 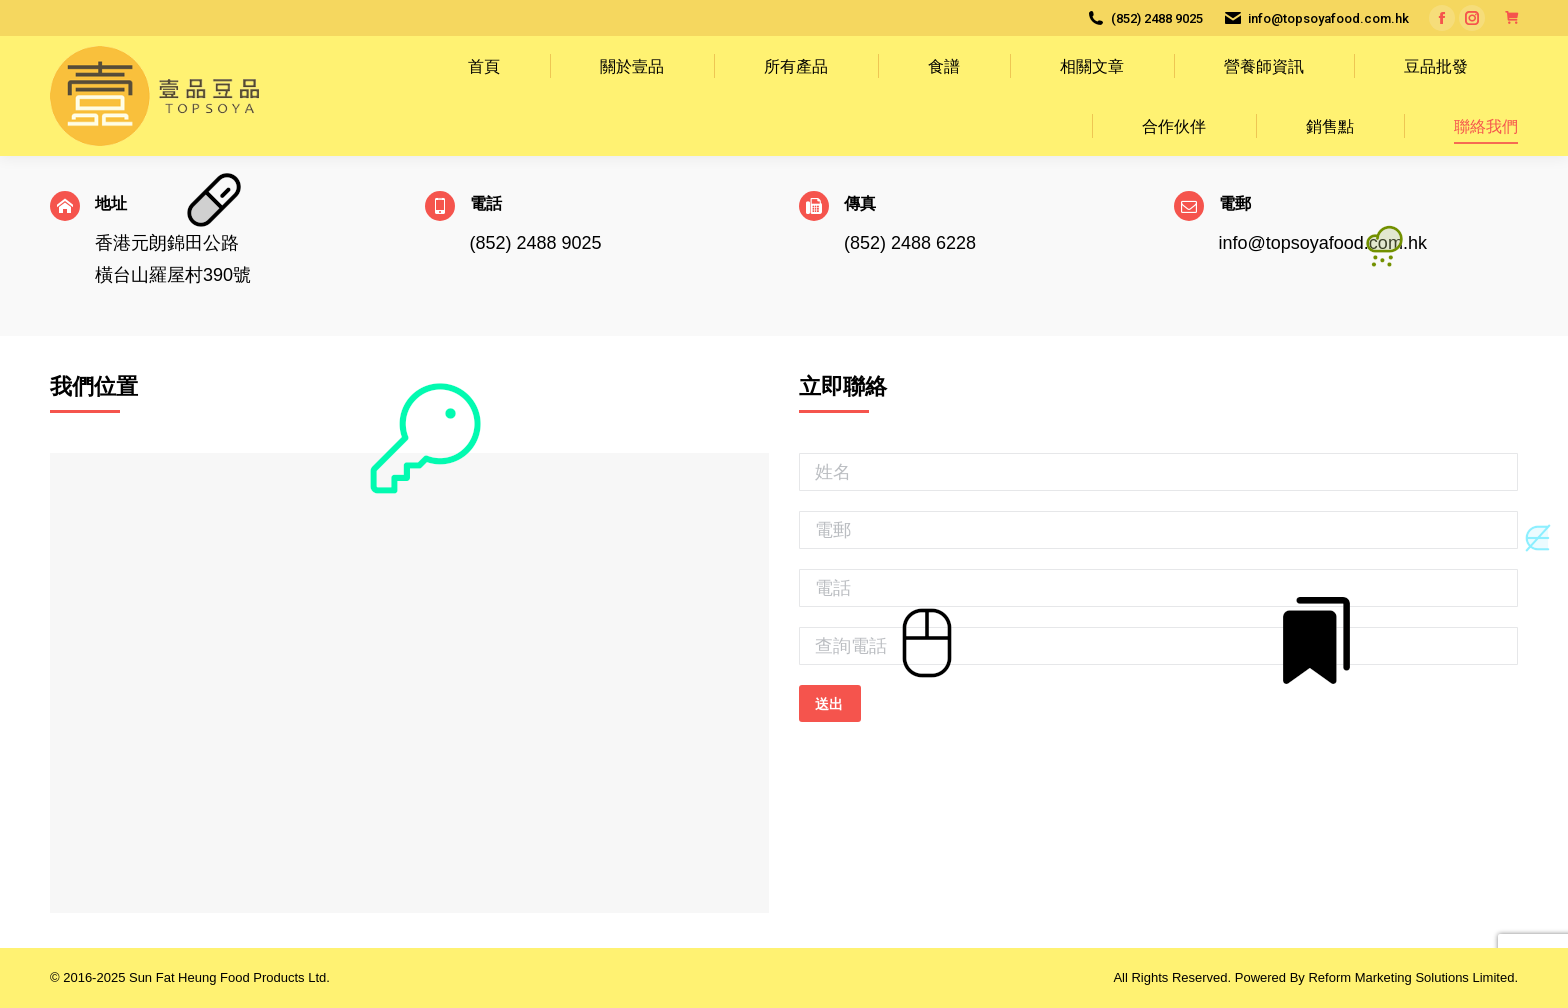 I want to click on indicates an item is not a member of a set, so click(x=1538, y=538).